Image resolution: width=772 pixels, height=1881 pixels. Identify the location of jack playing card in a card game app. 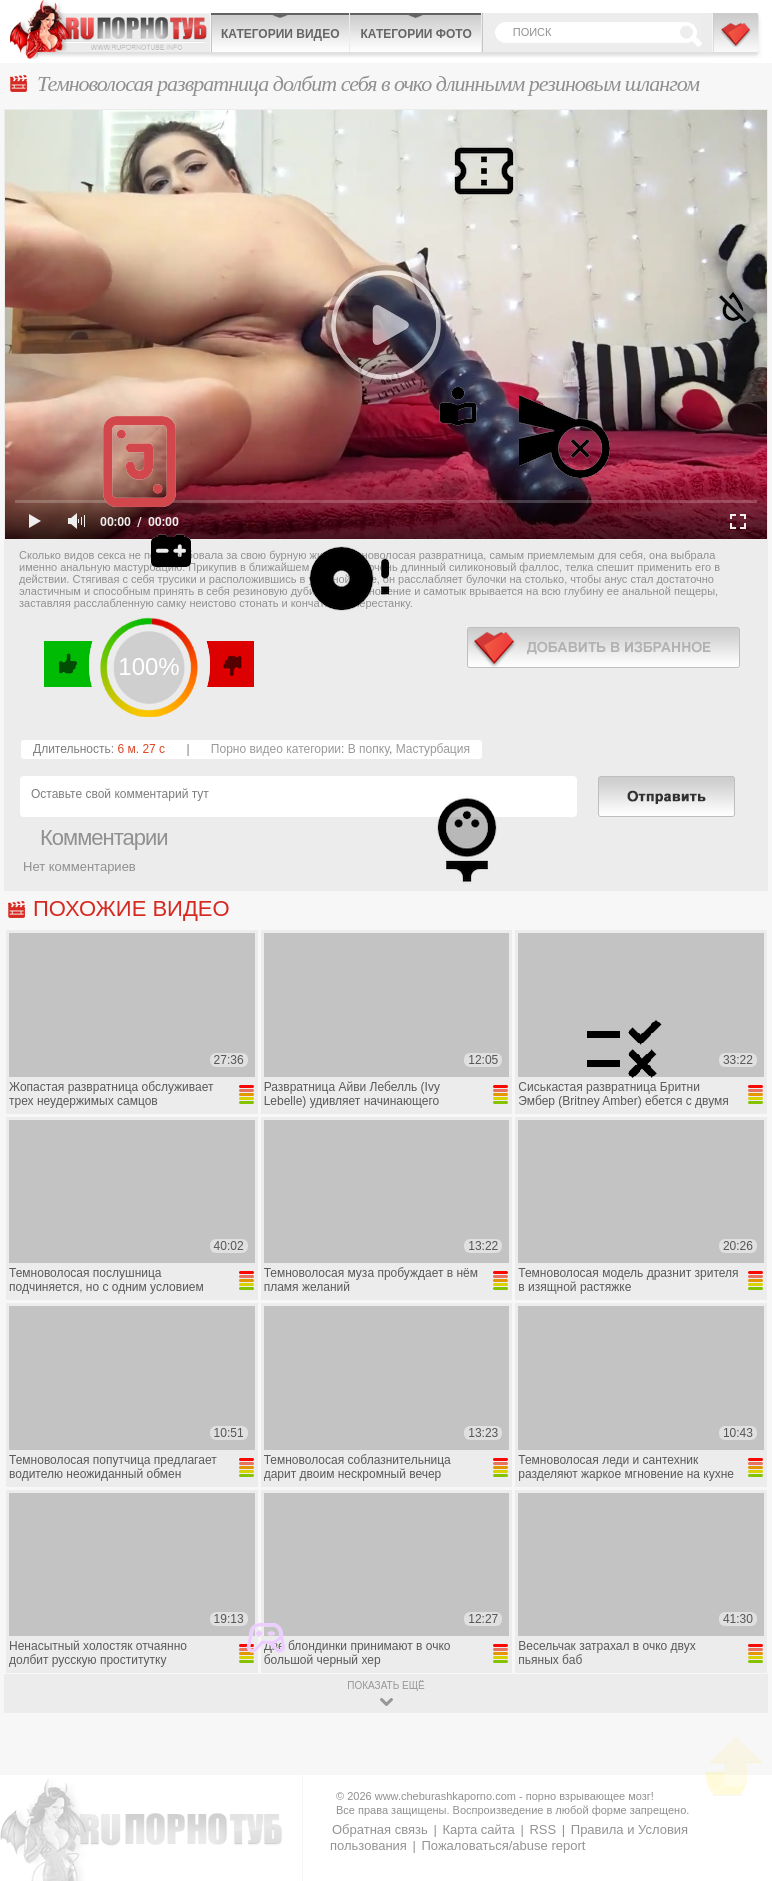
(139, 461).